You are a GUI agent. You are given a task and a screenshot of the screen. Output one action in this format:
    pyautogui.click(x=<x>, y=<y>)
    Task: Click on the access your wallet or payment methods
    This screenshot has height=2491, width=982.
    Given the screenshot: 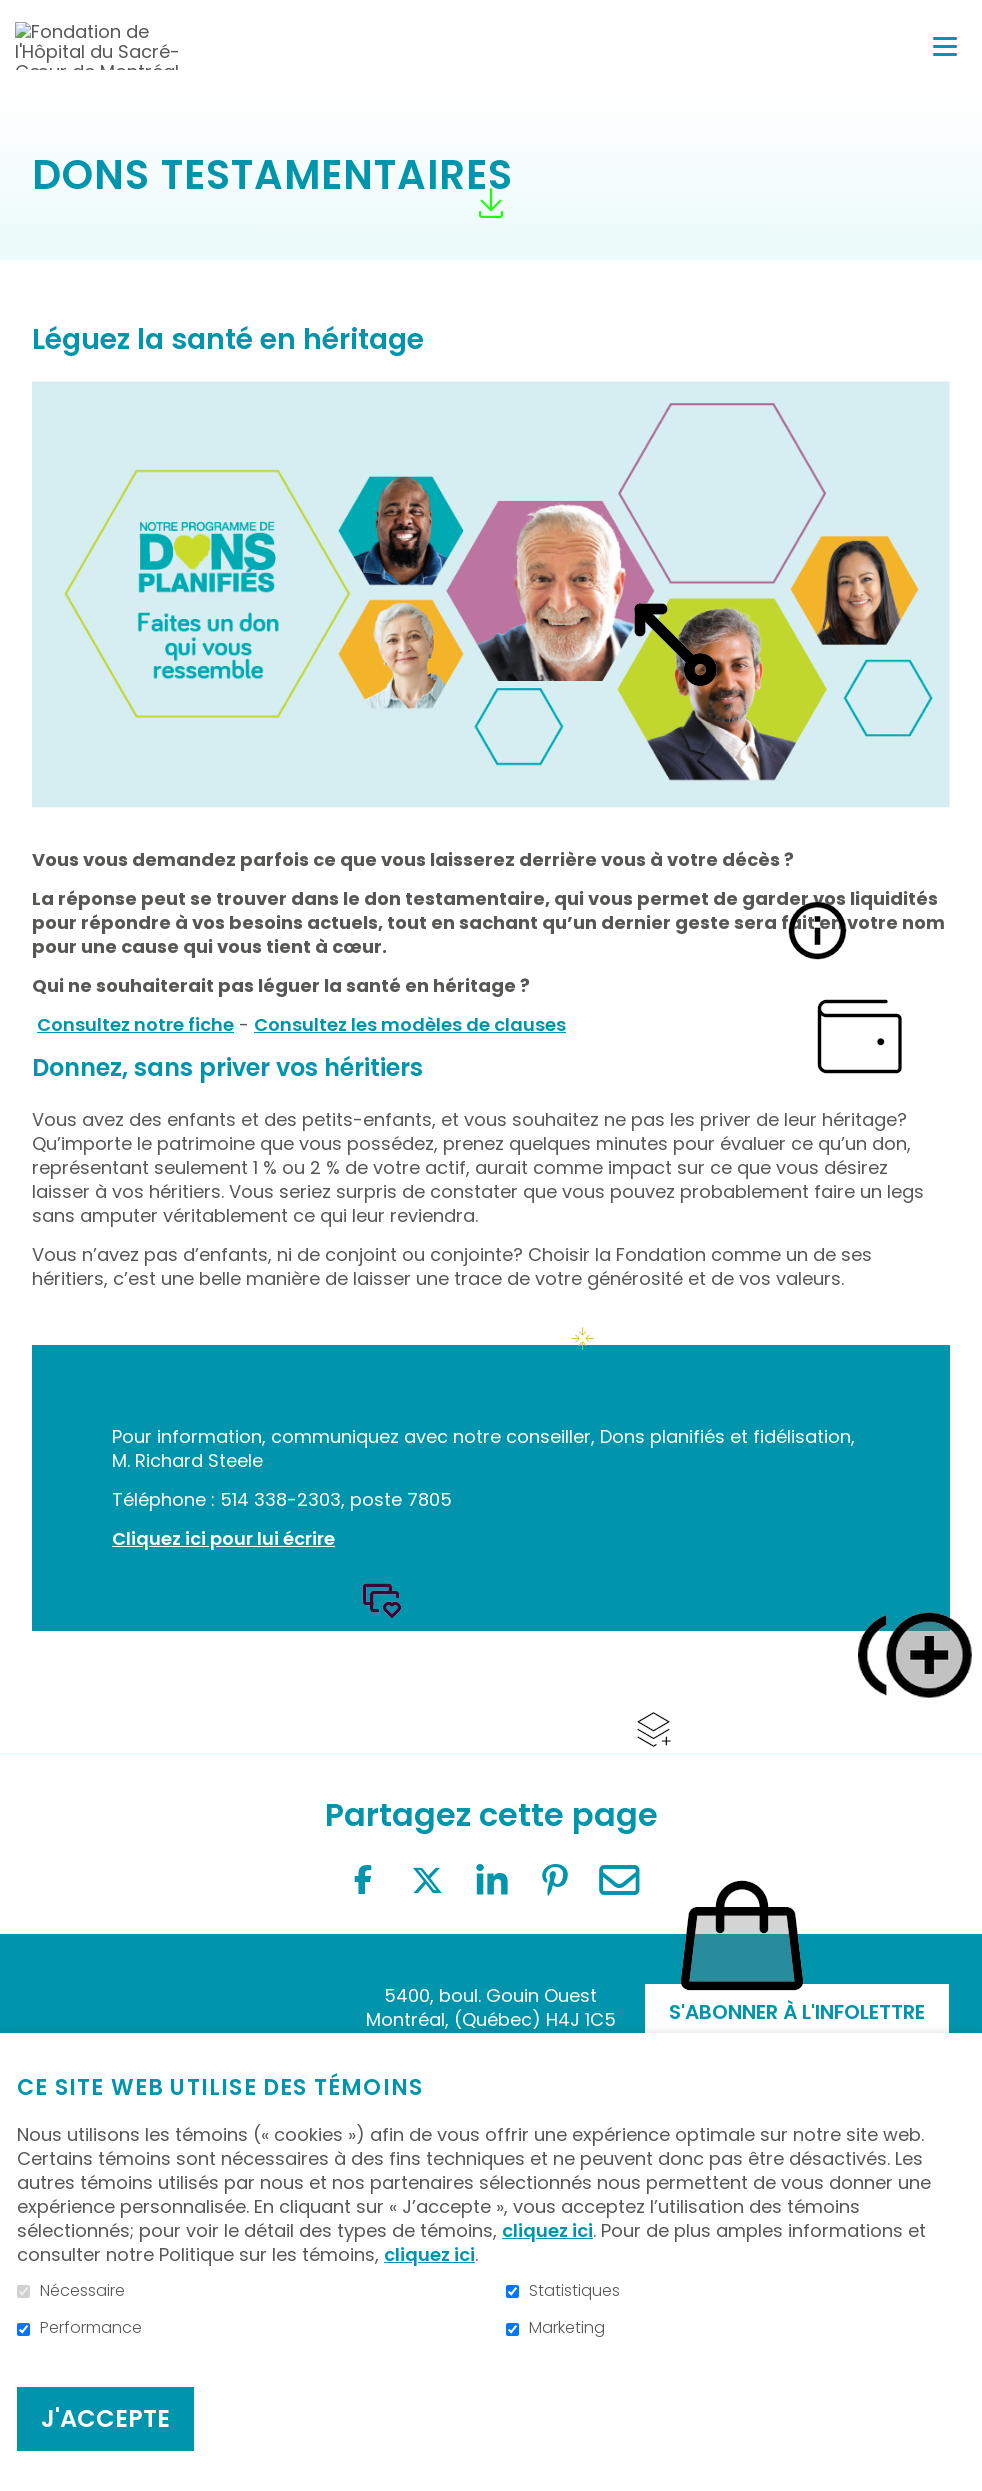 What is the action you would take?
    pyautogui.click(x=858, y=1040)
    